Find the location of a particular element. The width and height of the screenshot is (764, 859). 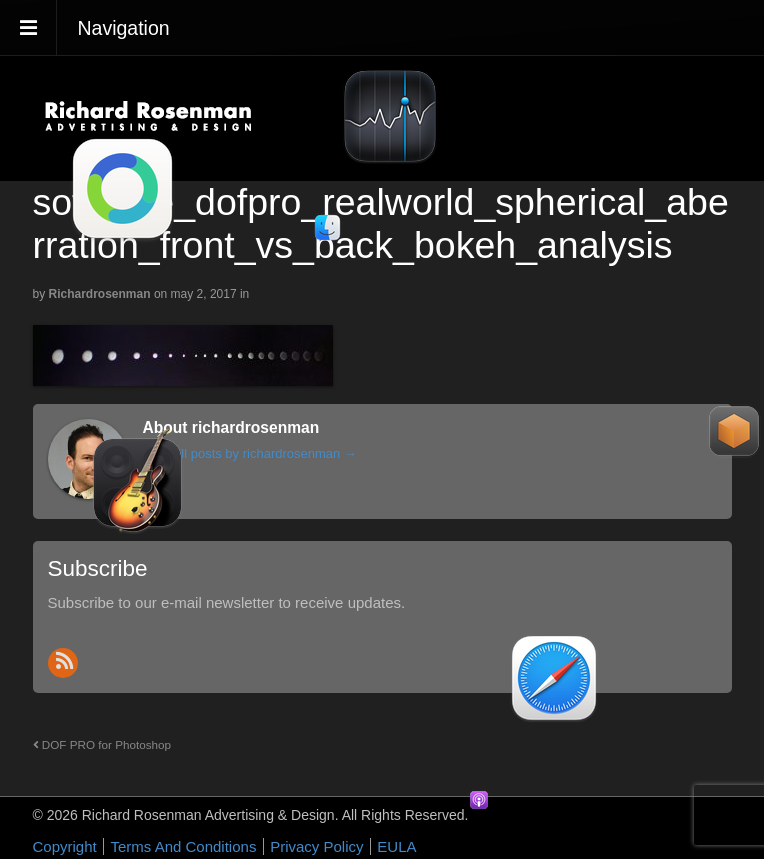

open synergy app for keyboard and mouse sharing is located at coordinates (122, 188).